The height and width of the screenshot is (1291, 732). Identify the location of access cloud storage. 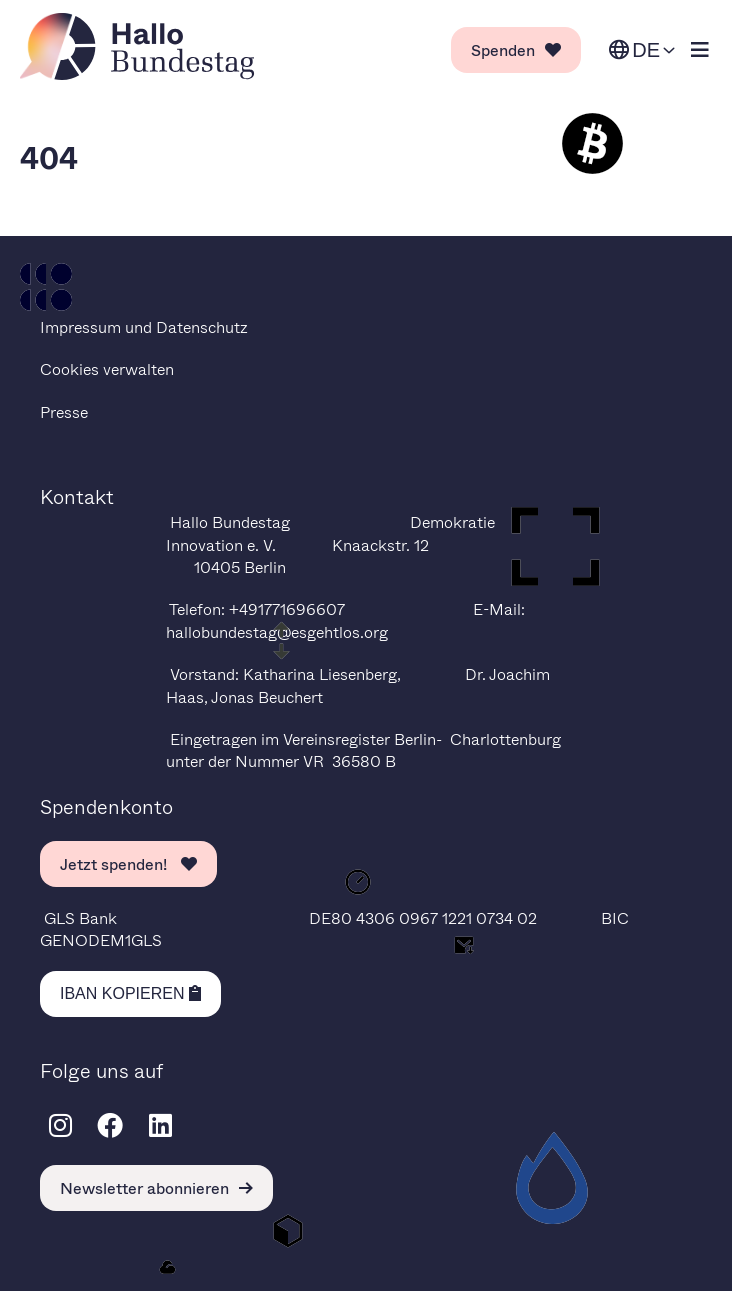
(167, 1267).